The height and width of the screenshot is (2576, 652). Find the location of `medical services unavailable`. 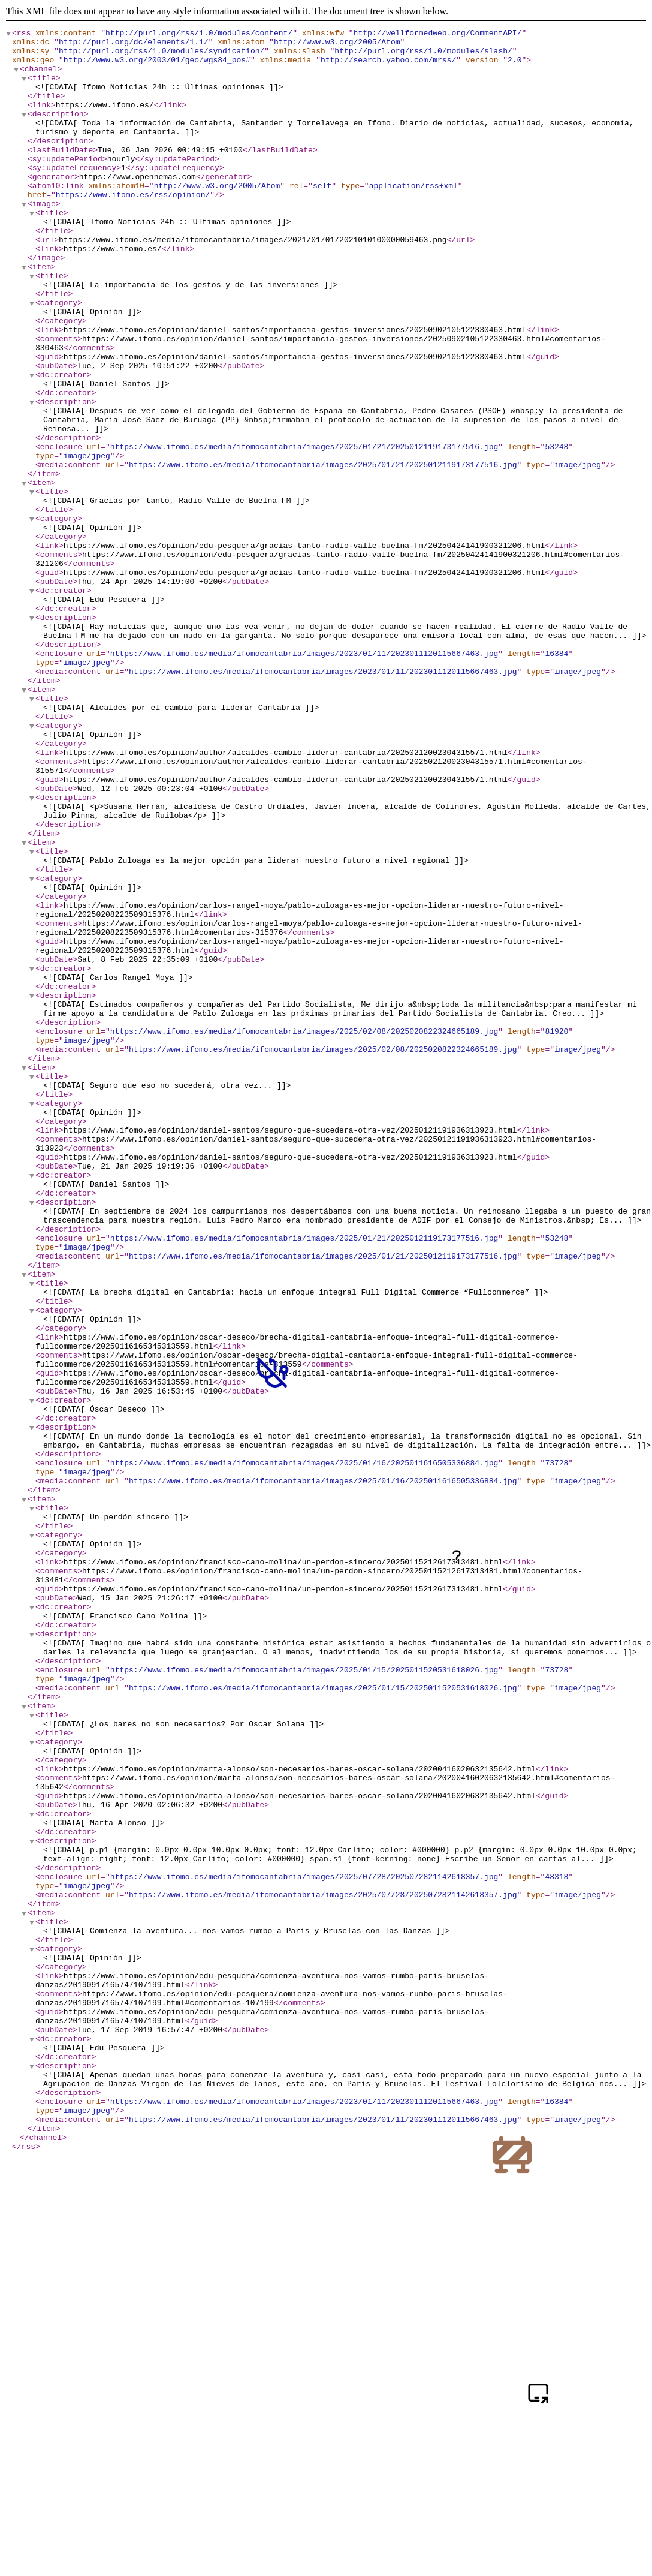

medical services unavailable is located at coordinates (272, 1373).